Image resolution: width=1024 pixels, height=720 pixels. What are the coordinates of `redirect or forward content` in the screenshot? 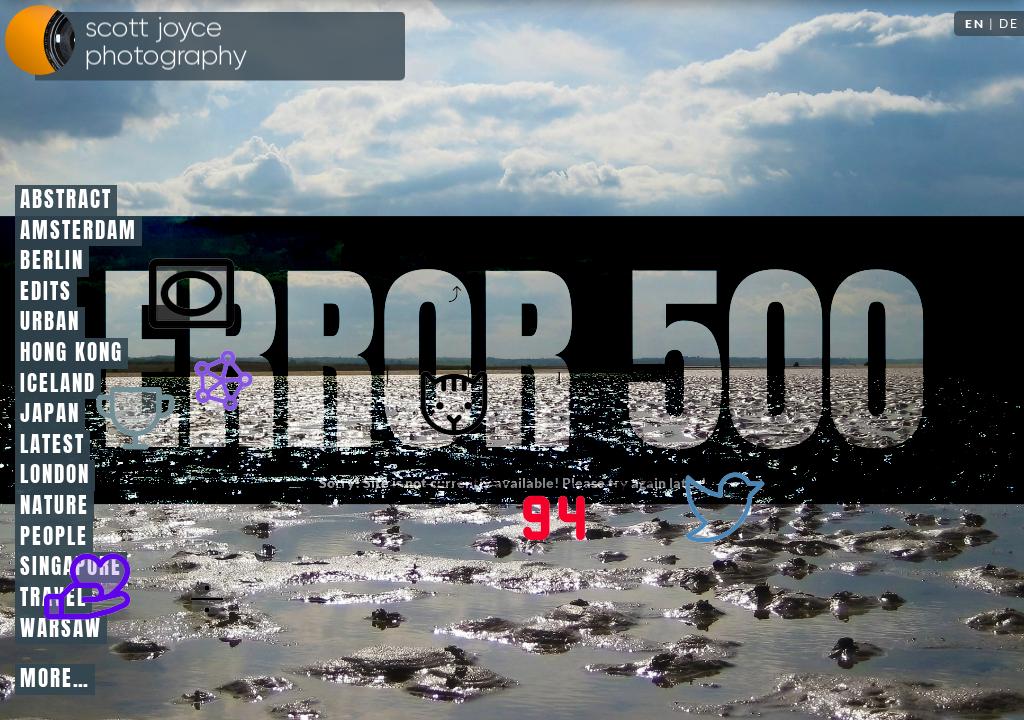 It's located at (455, 294).